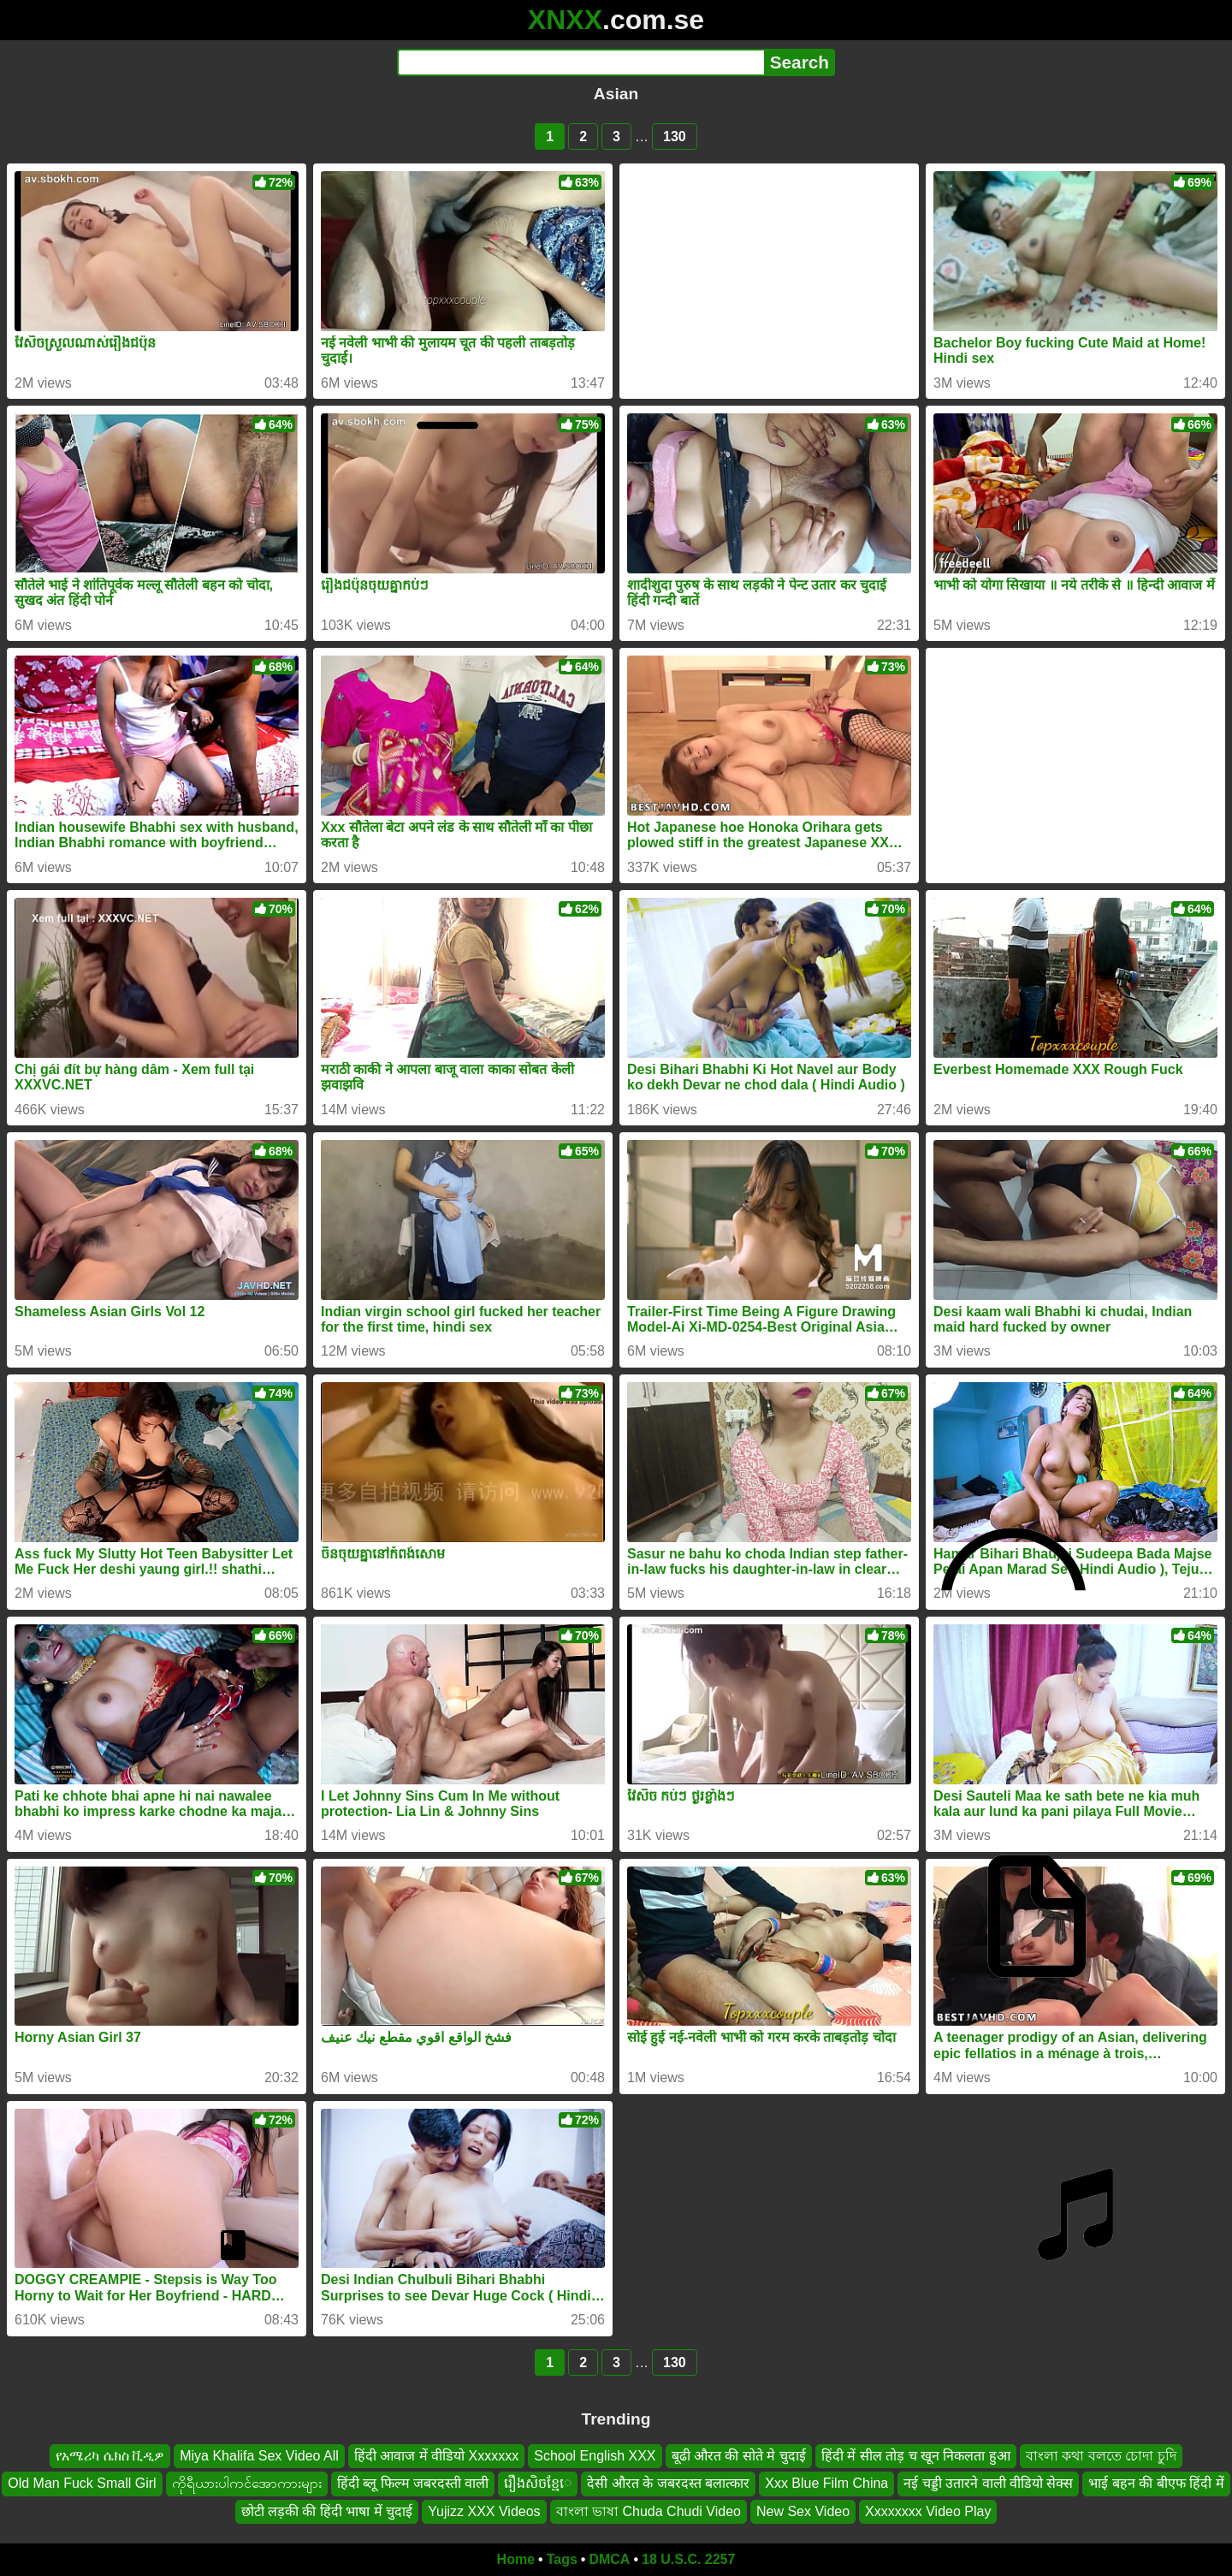  I want to click on indicates content is loading, so click(1013, 1600).